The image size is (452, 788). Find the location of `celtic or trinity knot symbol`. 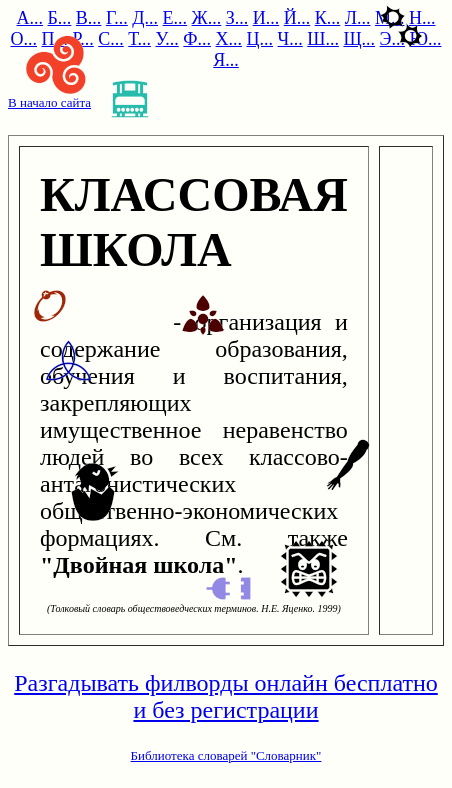

celtic or trinity knot symbol is located at coordinates (68, 360).